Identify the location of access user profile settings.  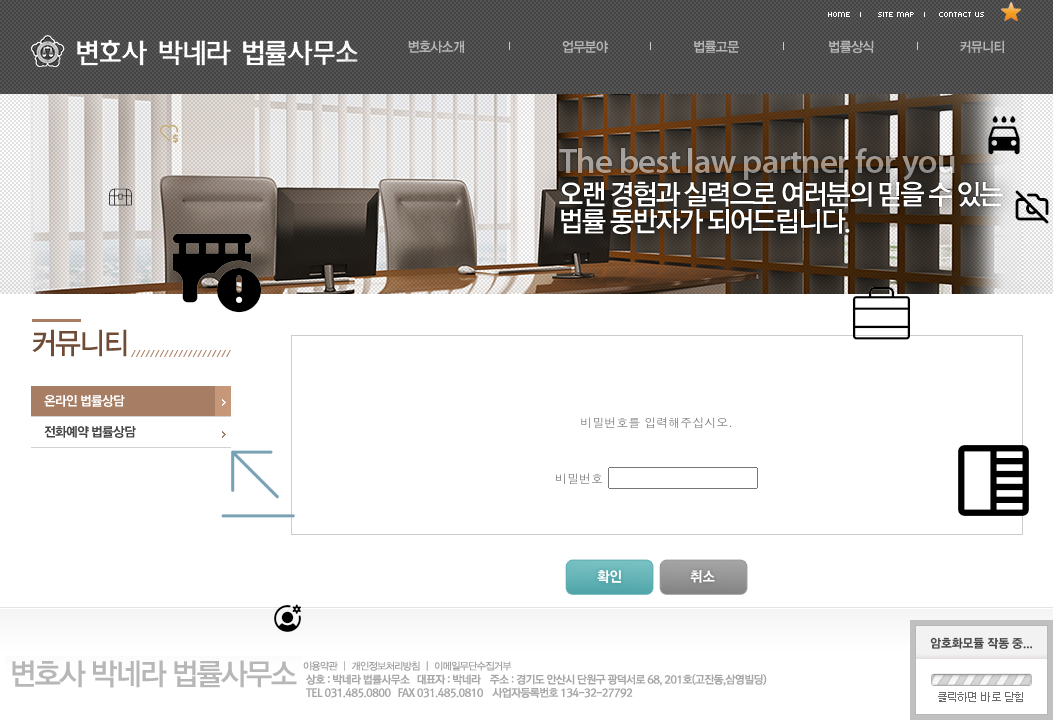
(287, 618).